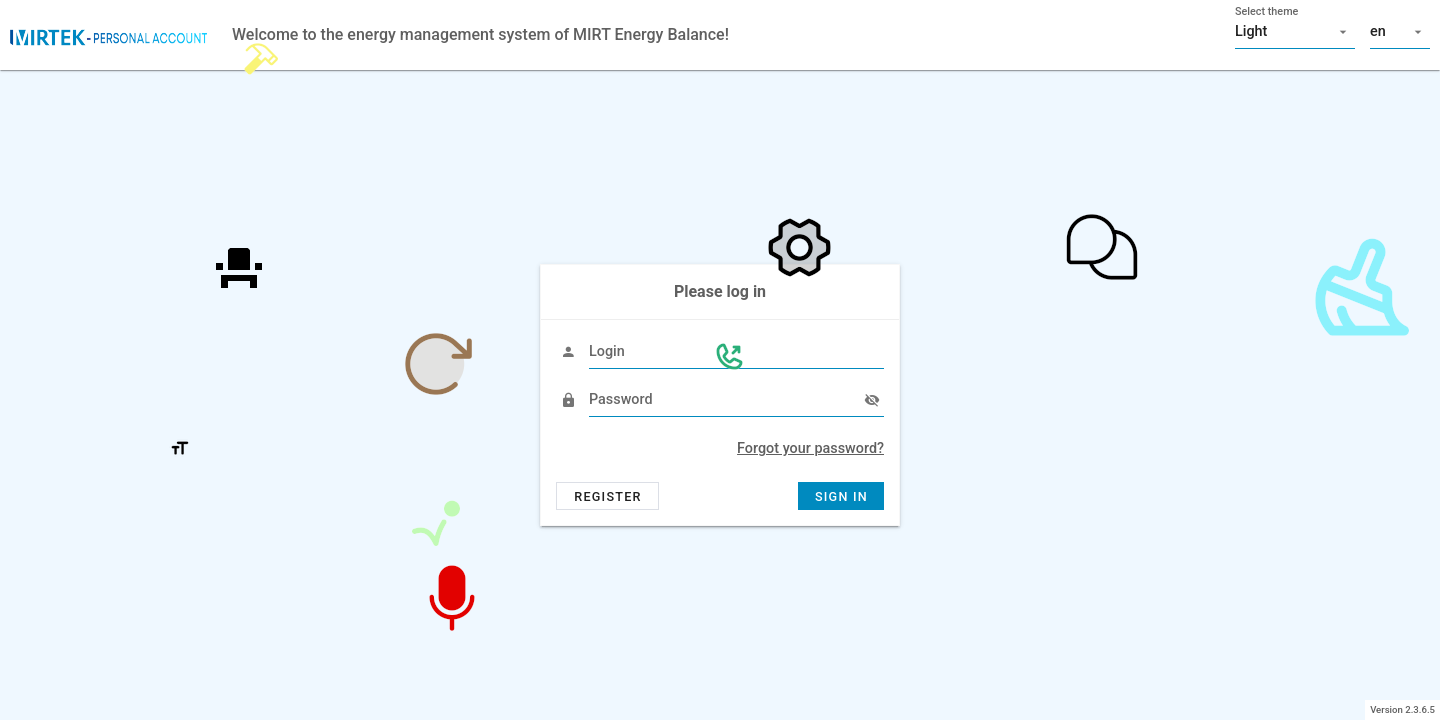 The height and width of the screenshot is (720, 1440). What do you see at coordinates (179, 448) in the screenshot?
I see `adjust text size settings` at bounding box center [179, 448].